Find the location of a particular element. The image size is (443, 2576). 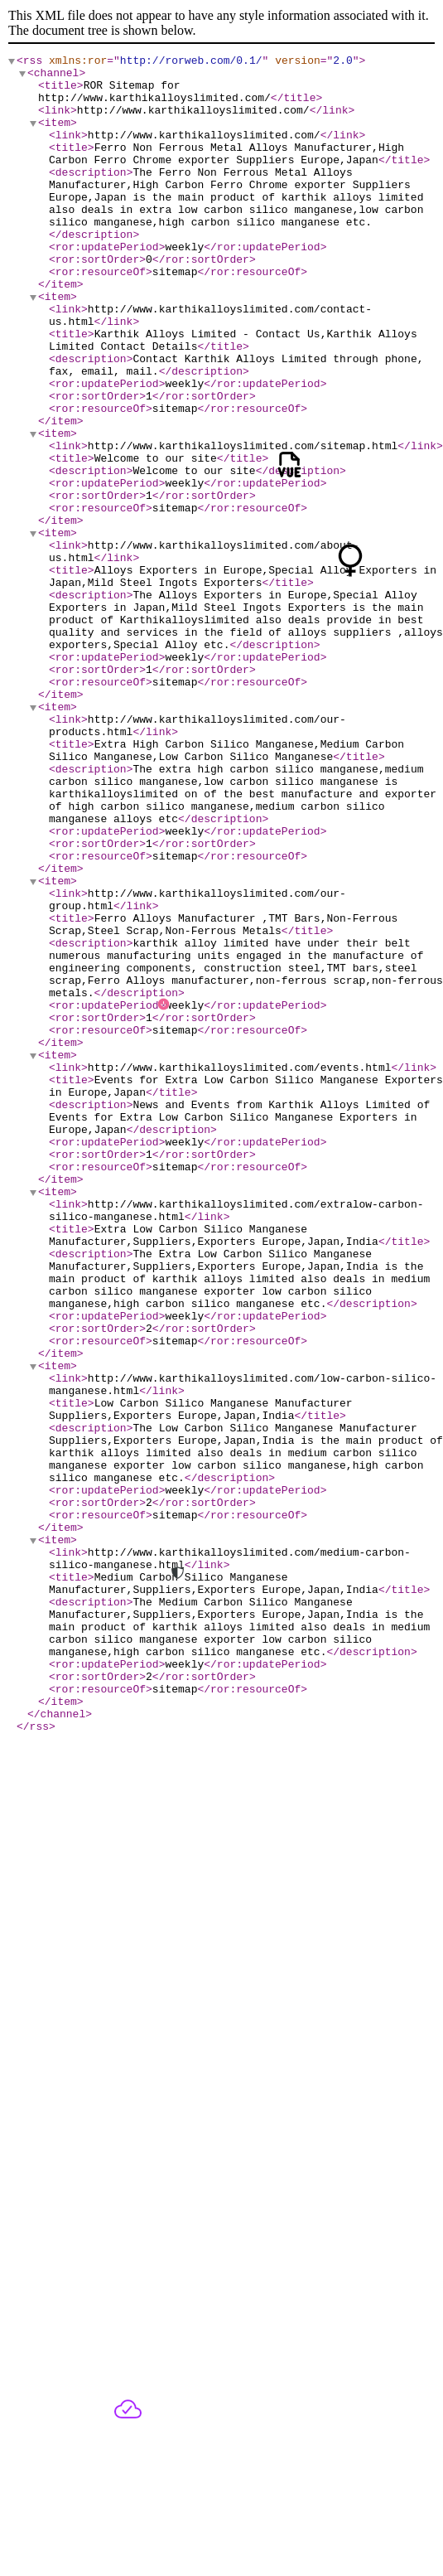

file successfully uploaded to cloud is located at coordinates (128, 2409).